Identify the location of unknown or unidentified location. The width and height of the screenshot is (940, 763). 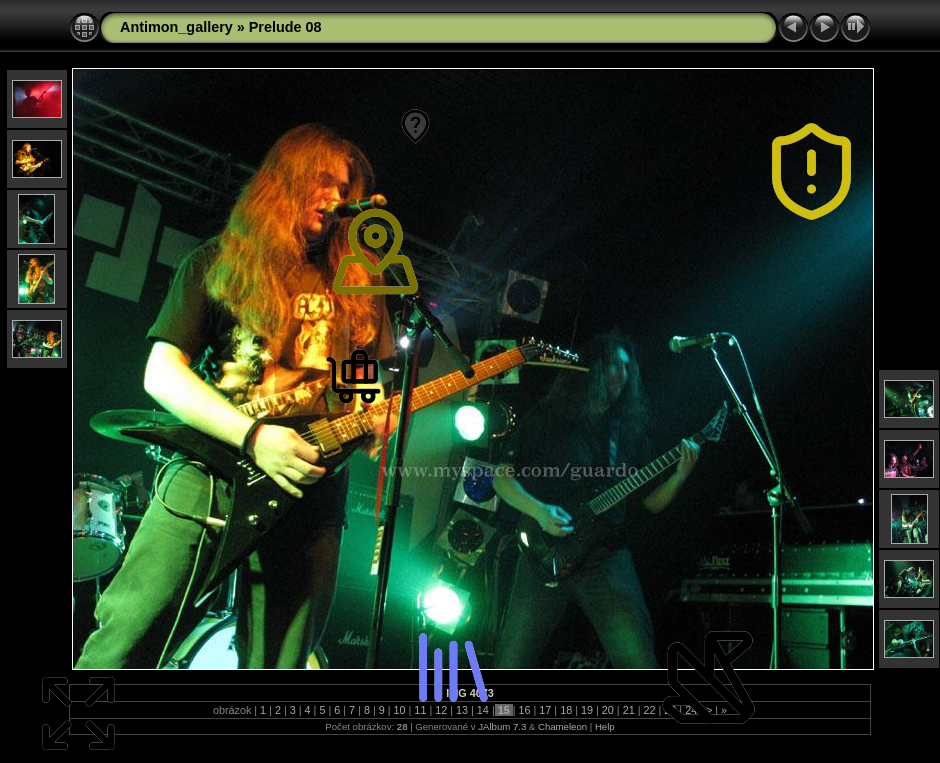
(415, 126).